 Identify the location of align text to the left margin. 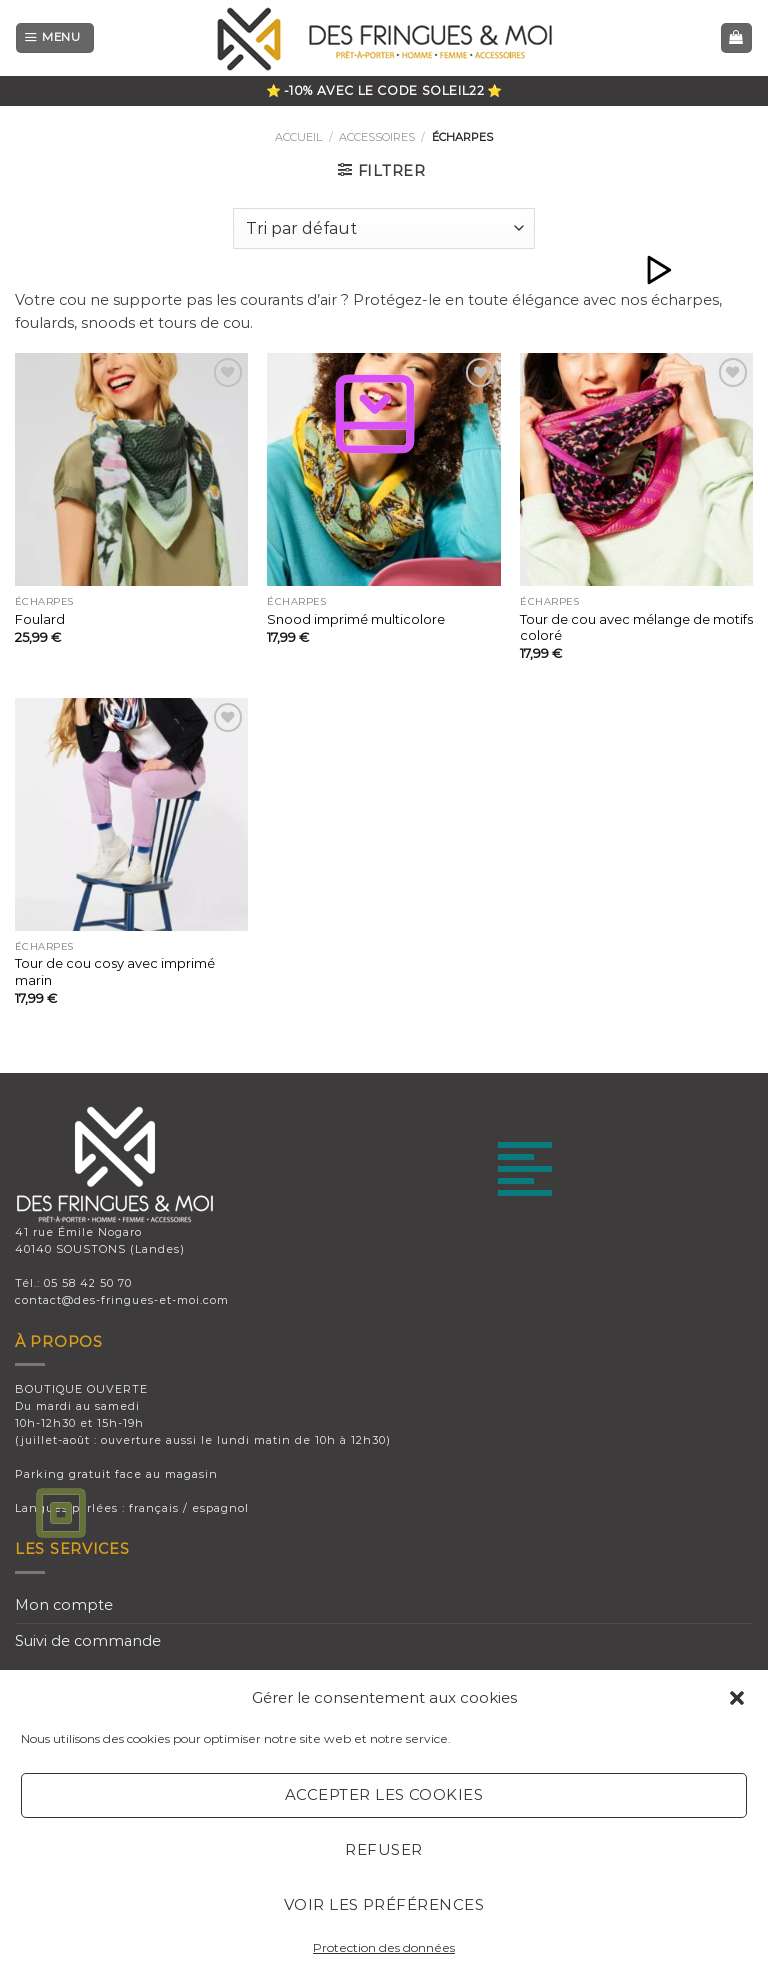
(525, 1169).